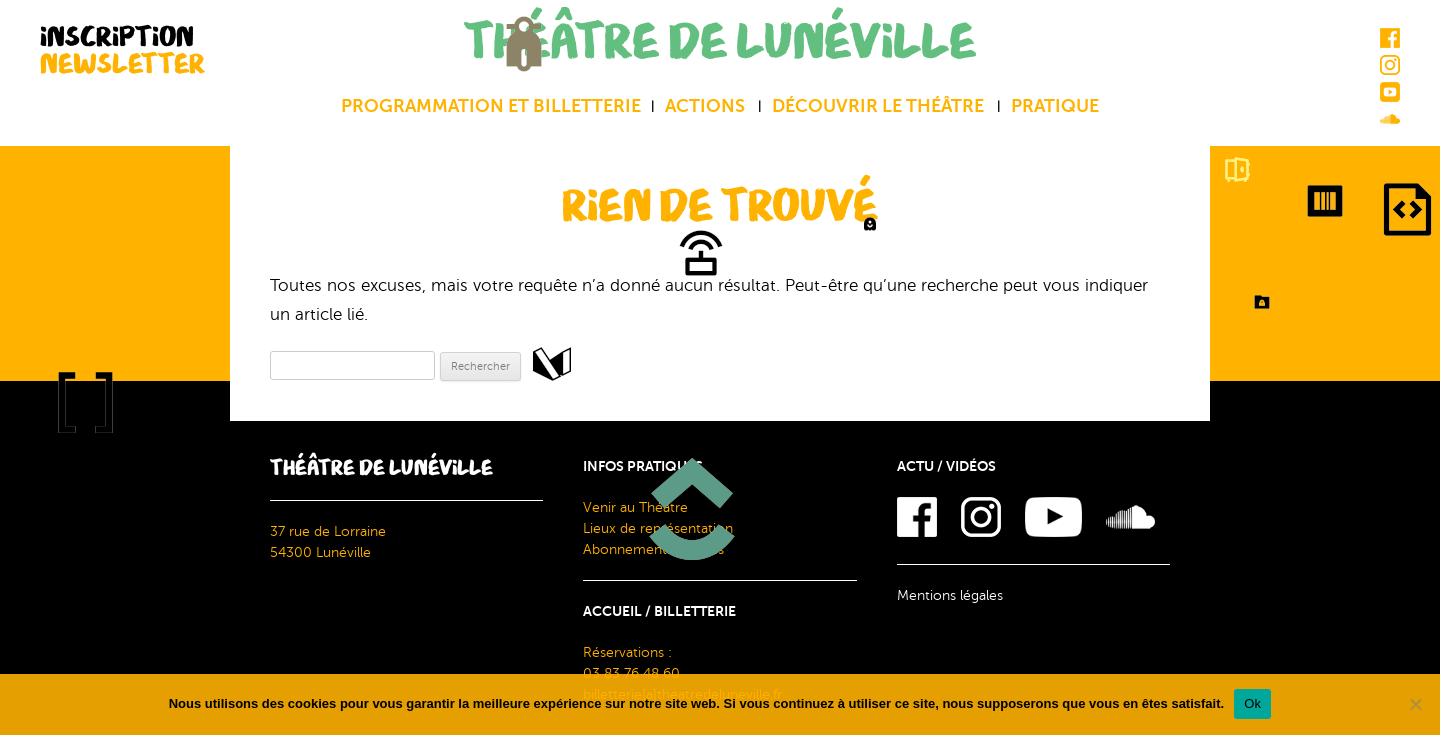 This screenshot has height=735, width=1440. What do you see at coordinates (692, 509) in the screenshot?
I see `open clickup app` at bounding box center [692, 509].